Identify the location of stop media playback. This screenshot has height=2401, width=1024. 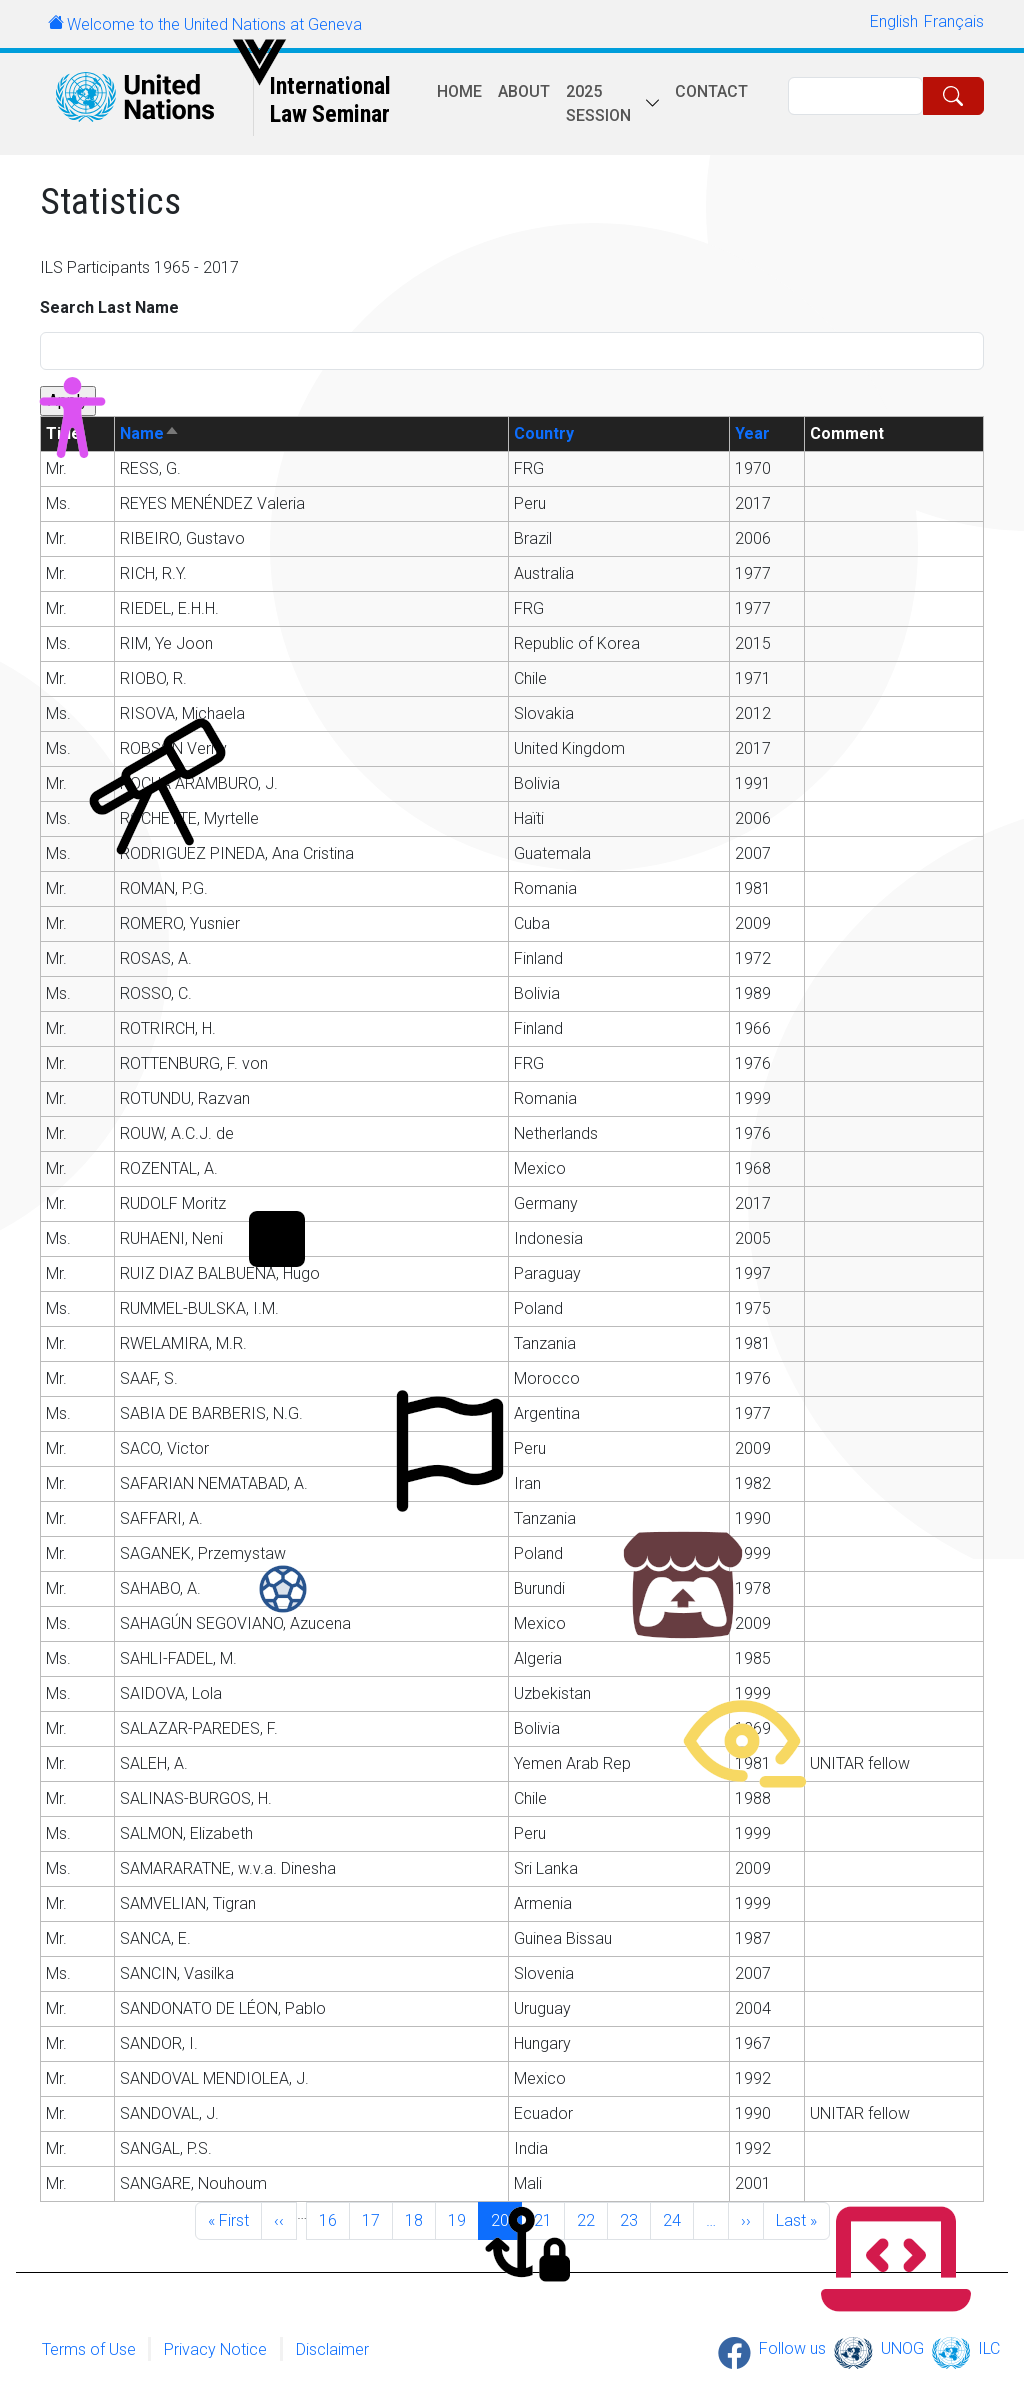
(277, 1239).